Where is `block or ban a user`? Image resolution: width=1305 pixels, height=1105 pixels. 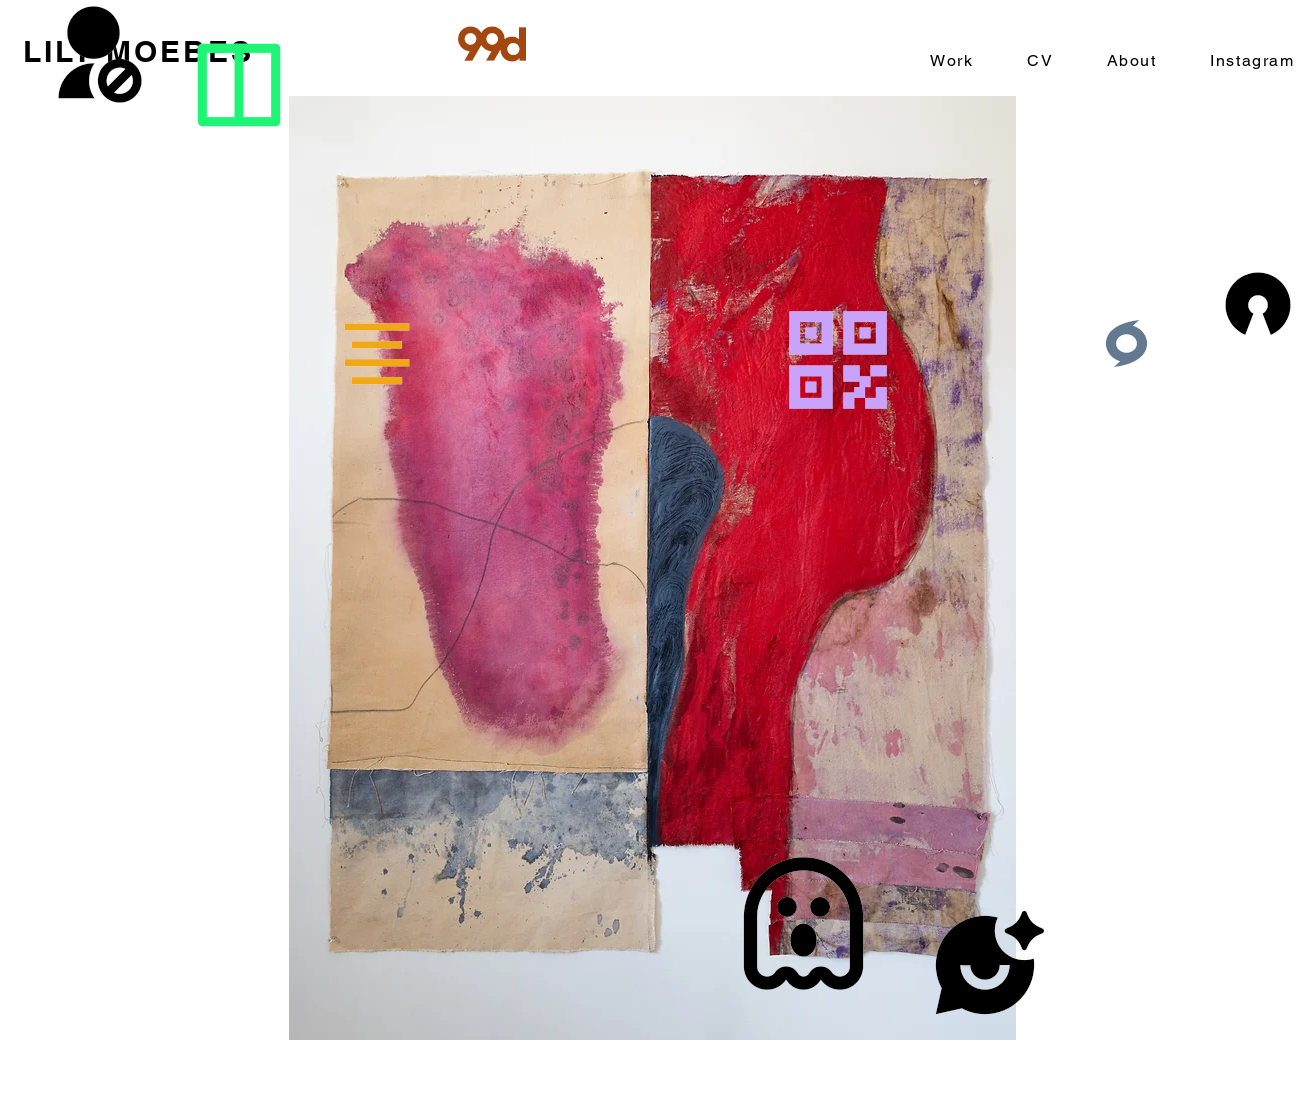 block or ban a user is located at coordinates (93, 54).